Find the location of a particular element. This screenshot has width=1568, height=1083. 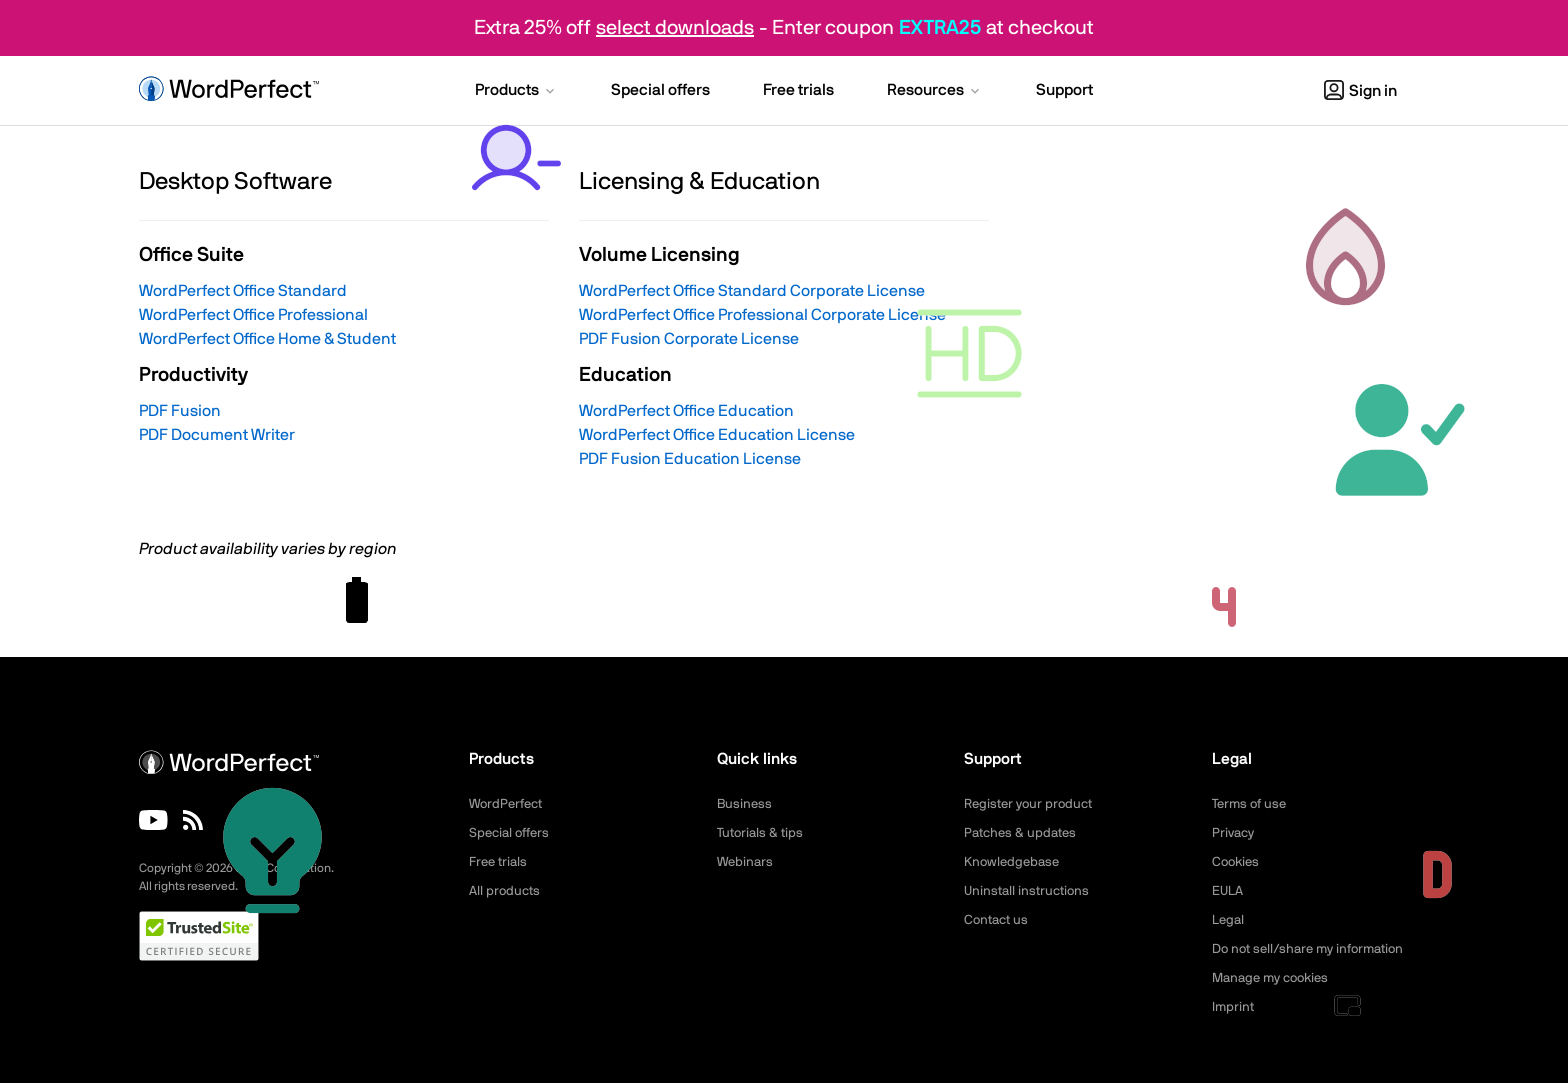

indicates a "D" grade or rating is located at coordinates (1437, 874).